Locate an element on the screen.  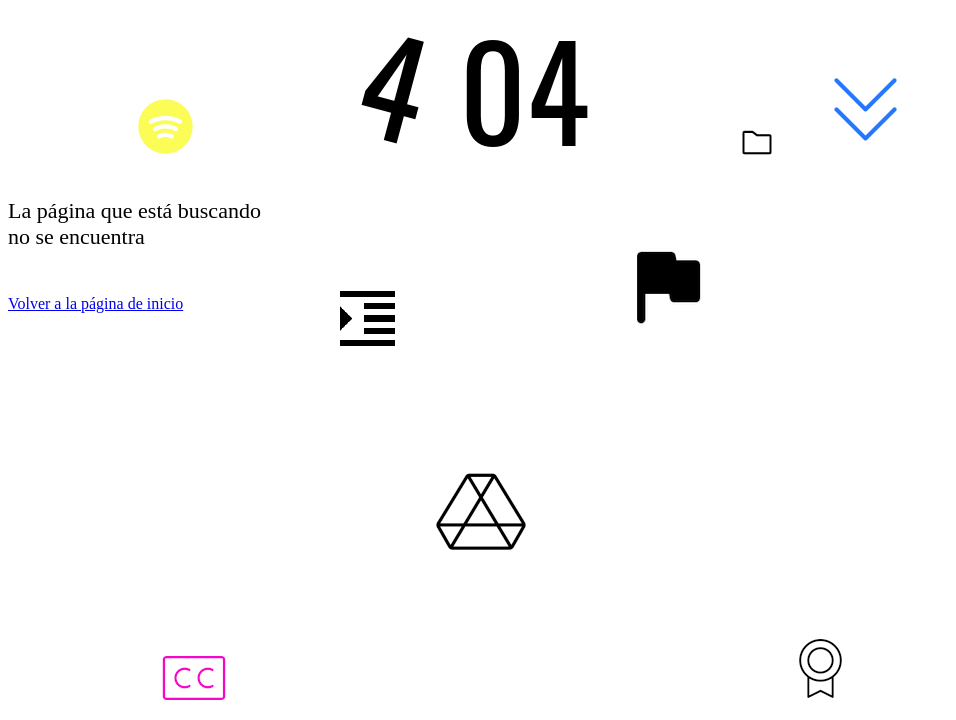
expand to show more content below is located at coordinates (865, 106).